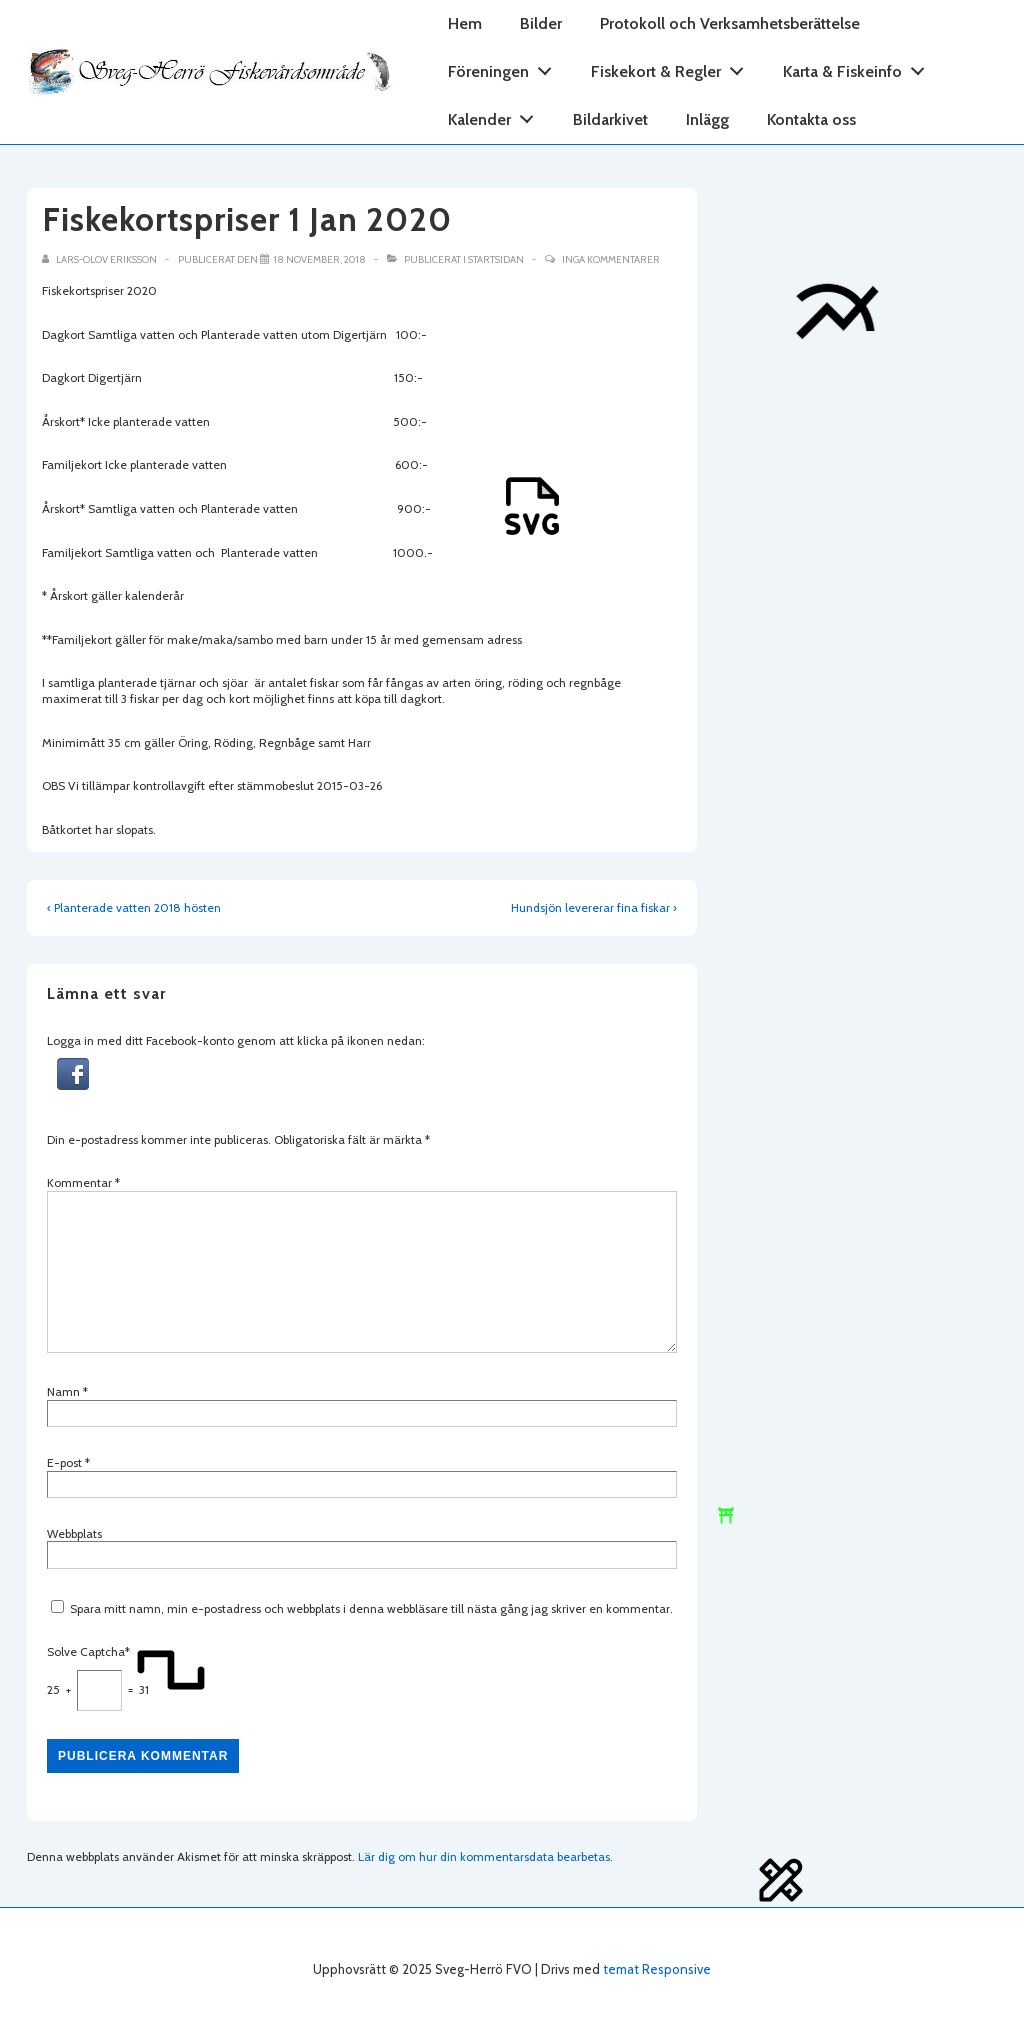 The image size is (1024, 2031). I want to click on access settings or configuration options, so click(781, 1880).